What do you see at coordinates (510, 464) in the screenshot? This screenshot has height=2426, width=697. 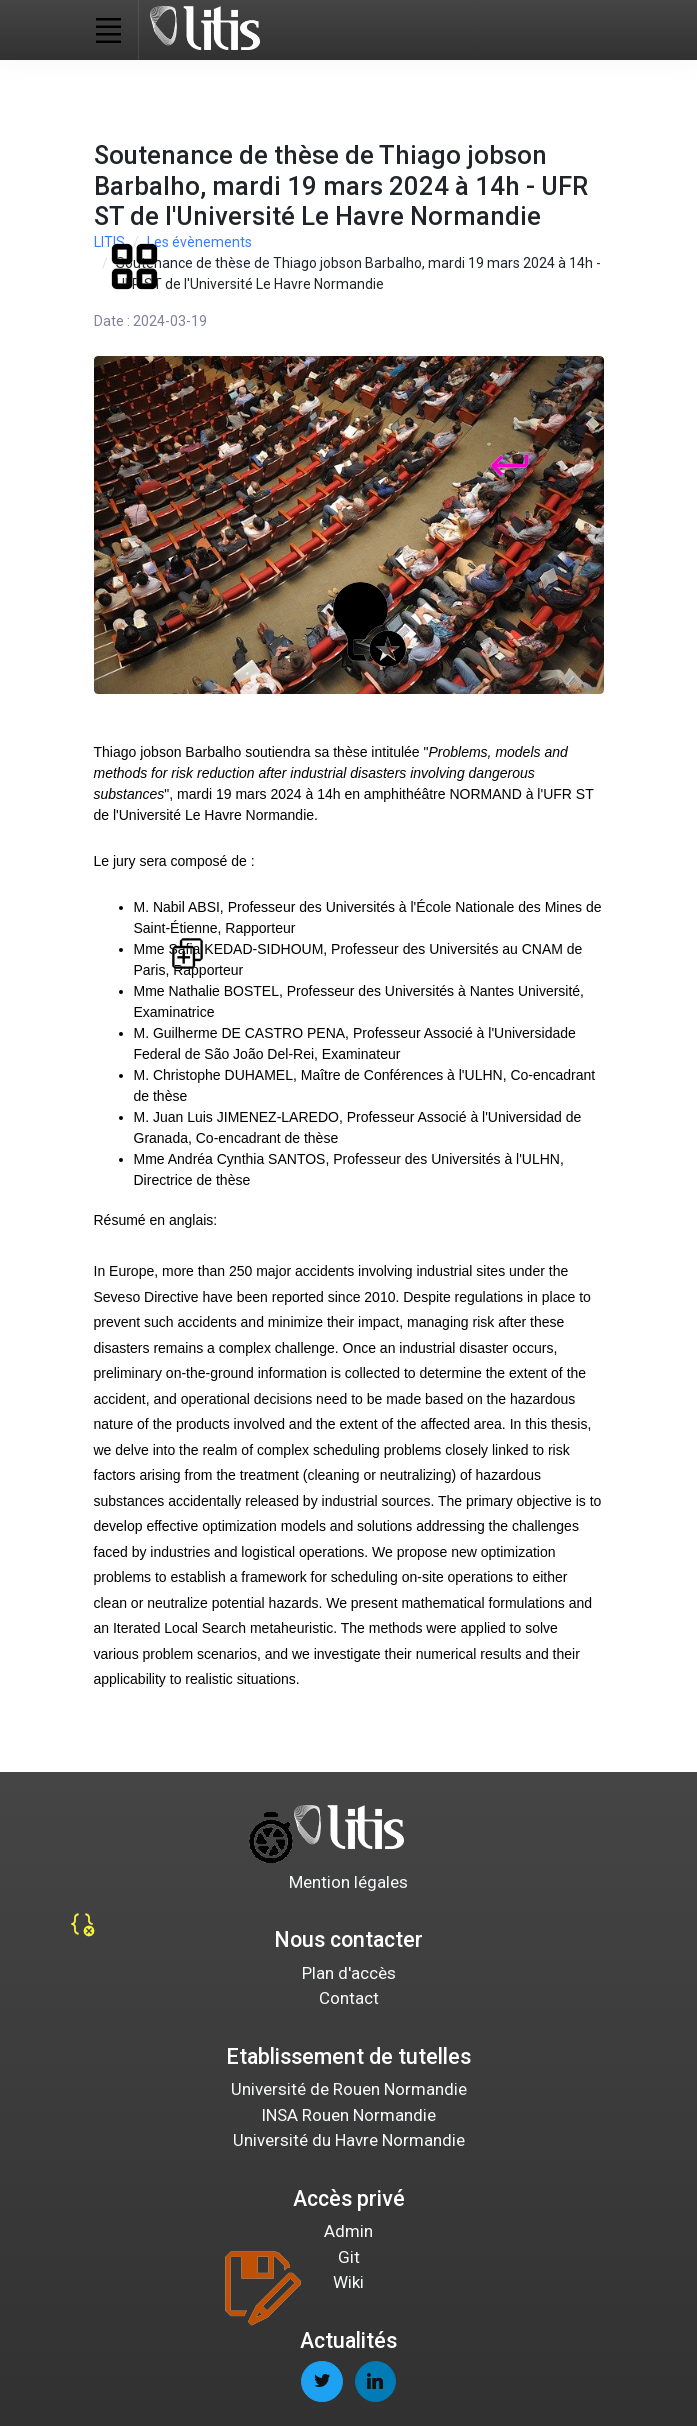 I see `insert a newline or line break` at bounding box center [510, 464].